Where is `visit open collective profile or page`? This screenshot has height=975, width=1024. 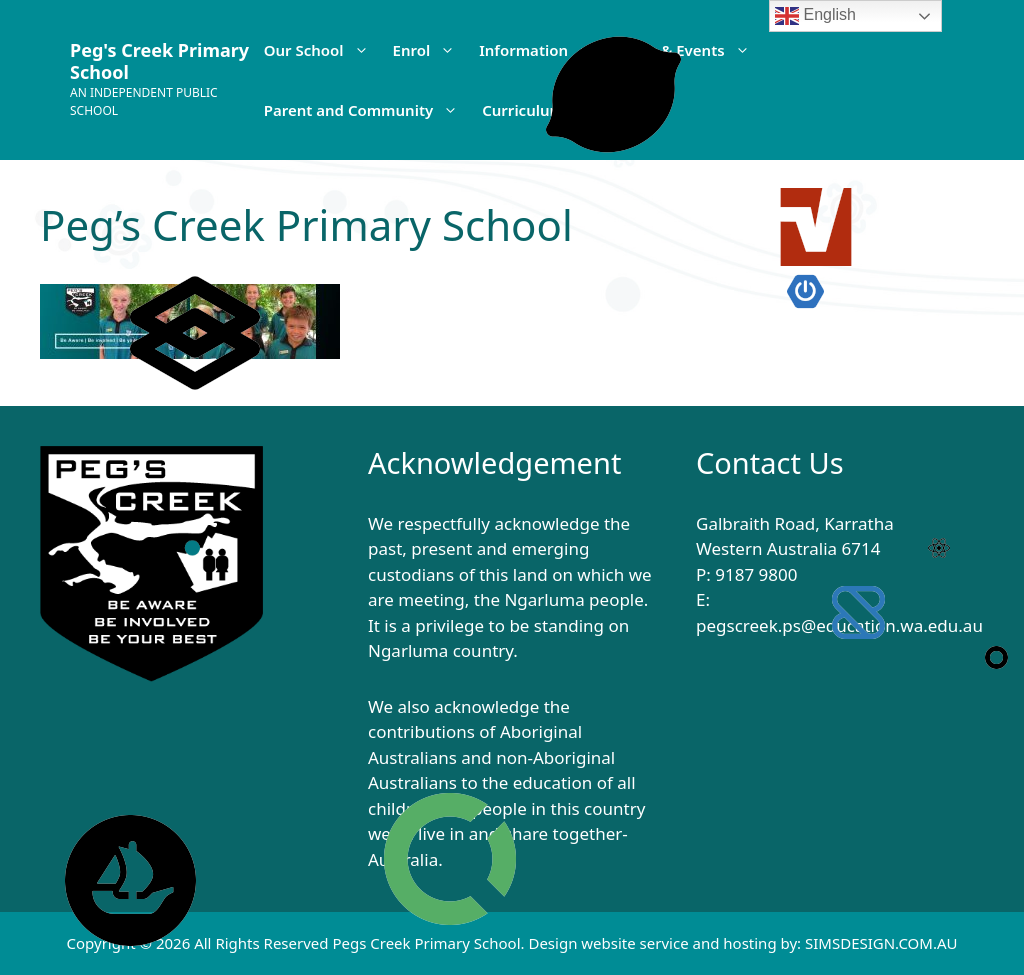 visit open collective profile or page is located at coordinates (450, 859).